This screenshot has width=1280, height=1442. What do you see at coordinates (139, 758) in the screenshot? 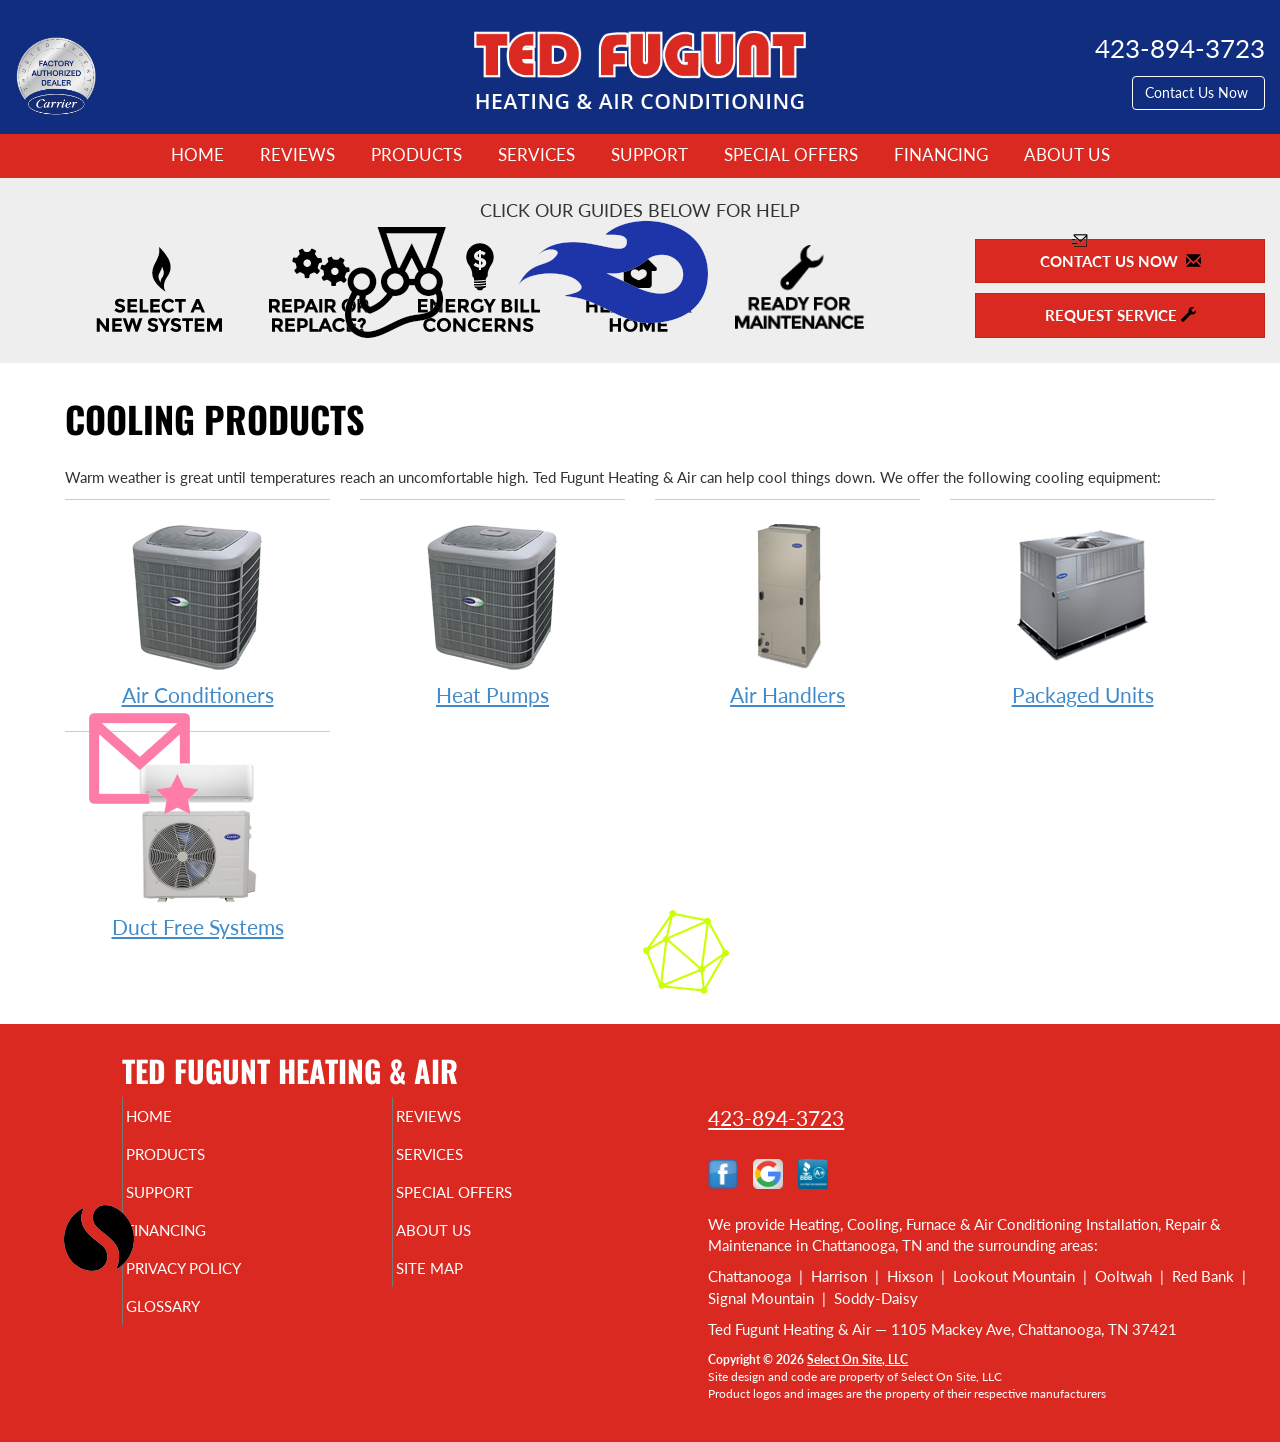
I see `view starred or important emails` at bounding box center [139, 758].